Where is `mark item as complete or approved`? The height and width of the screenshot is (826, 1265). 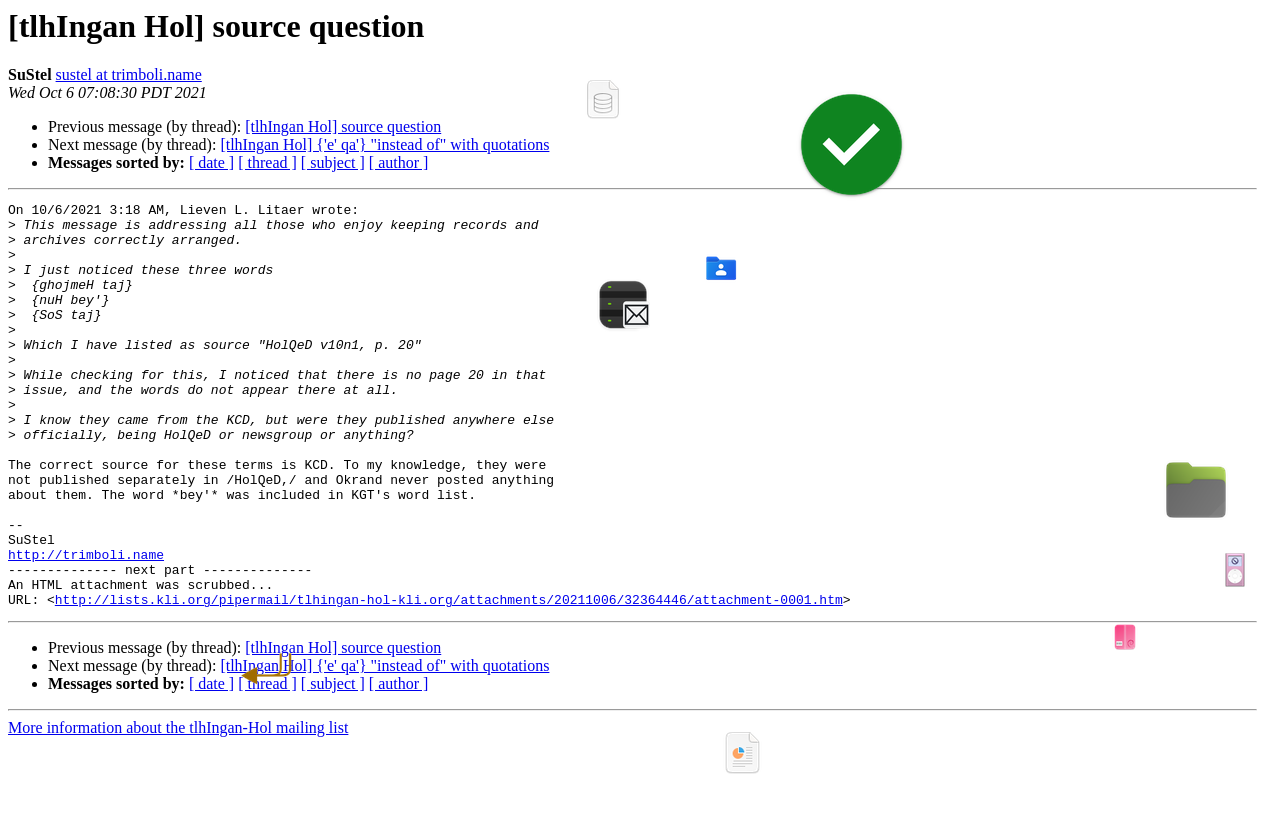 mark item as complete or approved is located at coordinates (851, 144).